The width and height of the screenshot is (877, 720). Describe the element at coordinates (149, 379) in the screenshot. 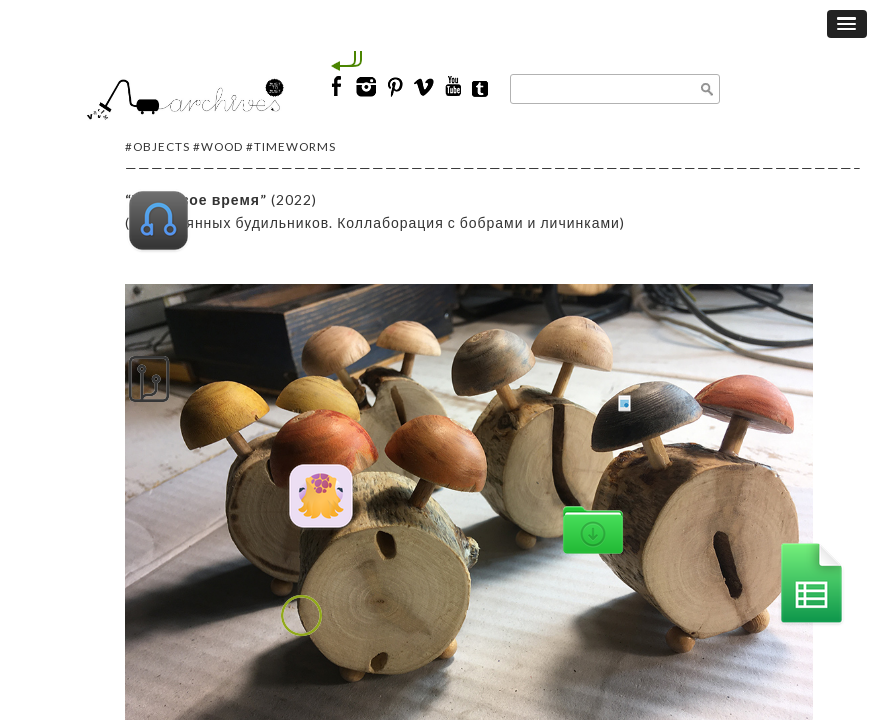

I see `open gitg version control application` at that location.